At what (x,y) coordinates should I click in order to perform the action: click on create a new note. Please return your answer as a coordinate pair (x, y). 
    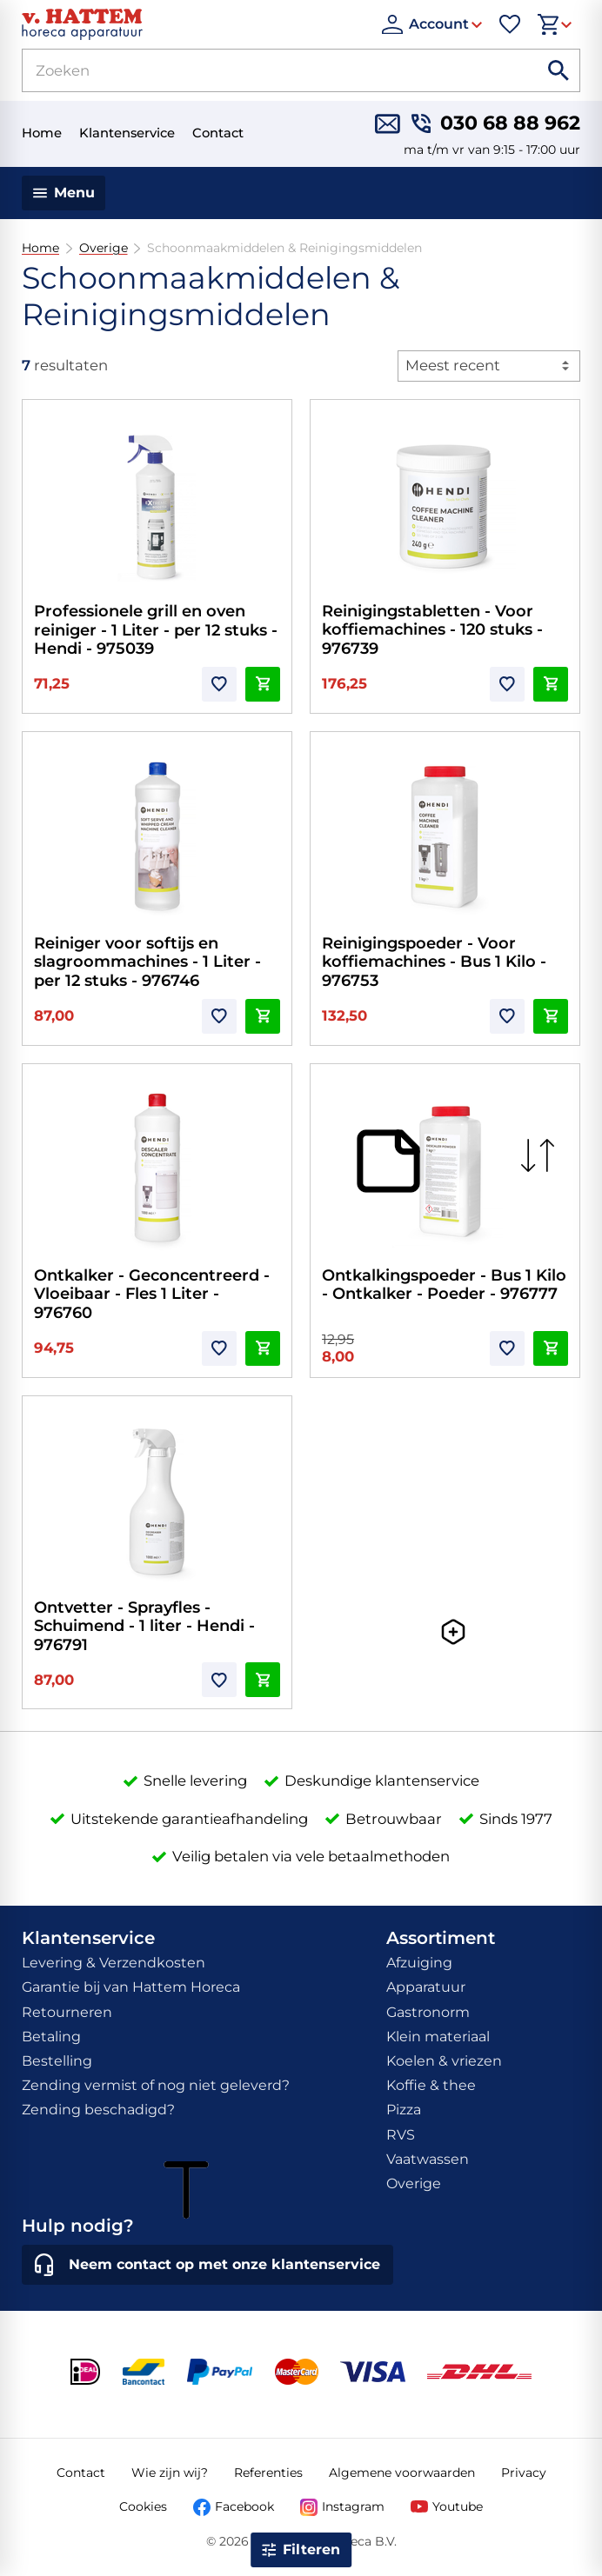
    Looking at the image, I should click on (388, 1161).